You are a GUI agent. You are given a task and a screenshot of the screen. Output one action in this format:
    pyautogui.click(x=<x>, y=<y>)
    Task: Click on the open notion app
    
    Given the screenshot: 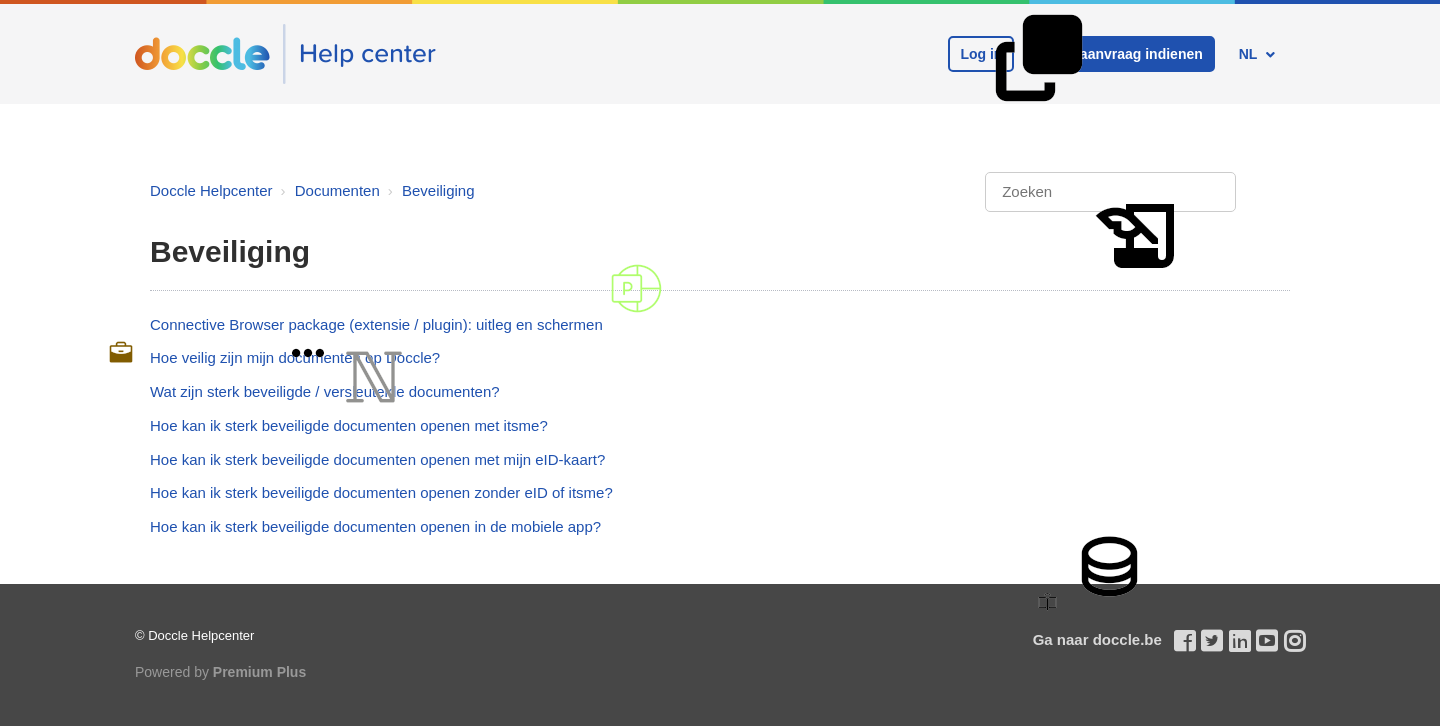 What is the action you would take?
    pyautogui.click(x=374, y=377)
    